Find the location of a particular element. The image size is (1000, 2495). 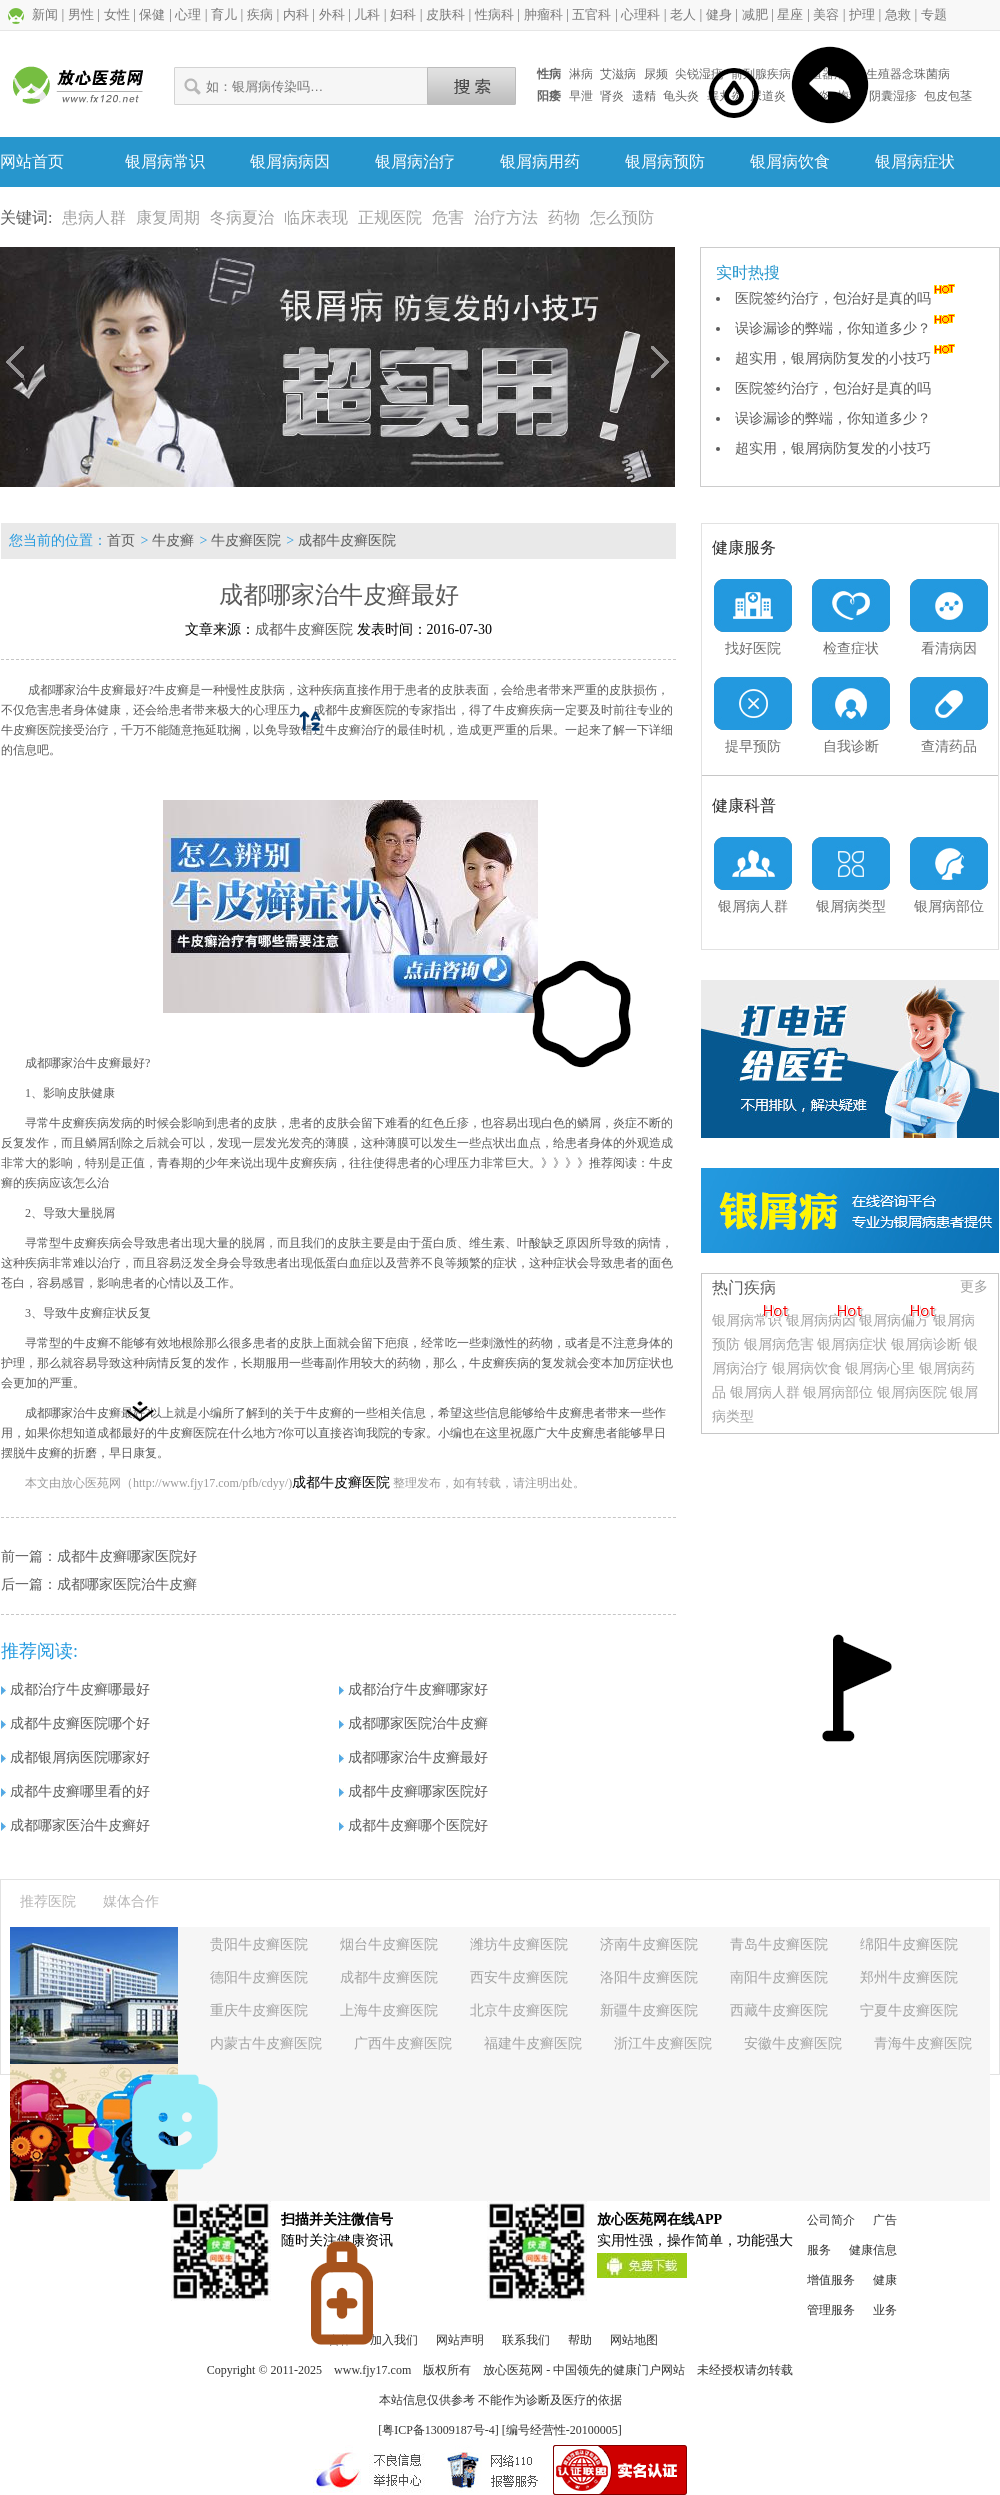

adjust ink or fluid settings is located at coordinates (734, 93).